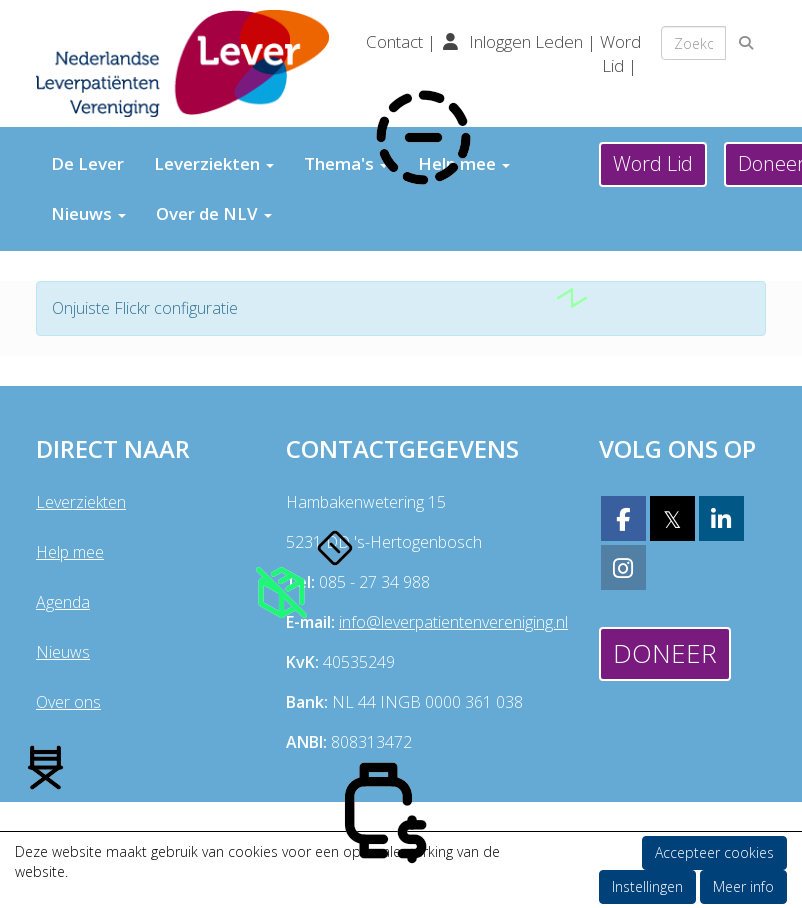 This screenshot has height=908, width=802. What do you see at coordinates (281, 592) in the screenshot?
I see `item is unavailable or out of stock` at bounding box center [281, 592].